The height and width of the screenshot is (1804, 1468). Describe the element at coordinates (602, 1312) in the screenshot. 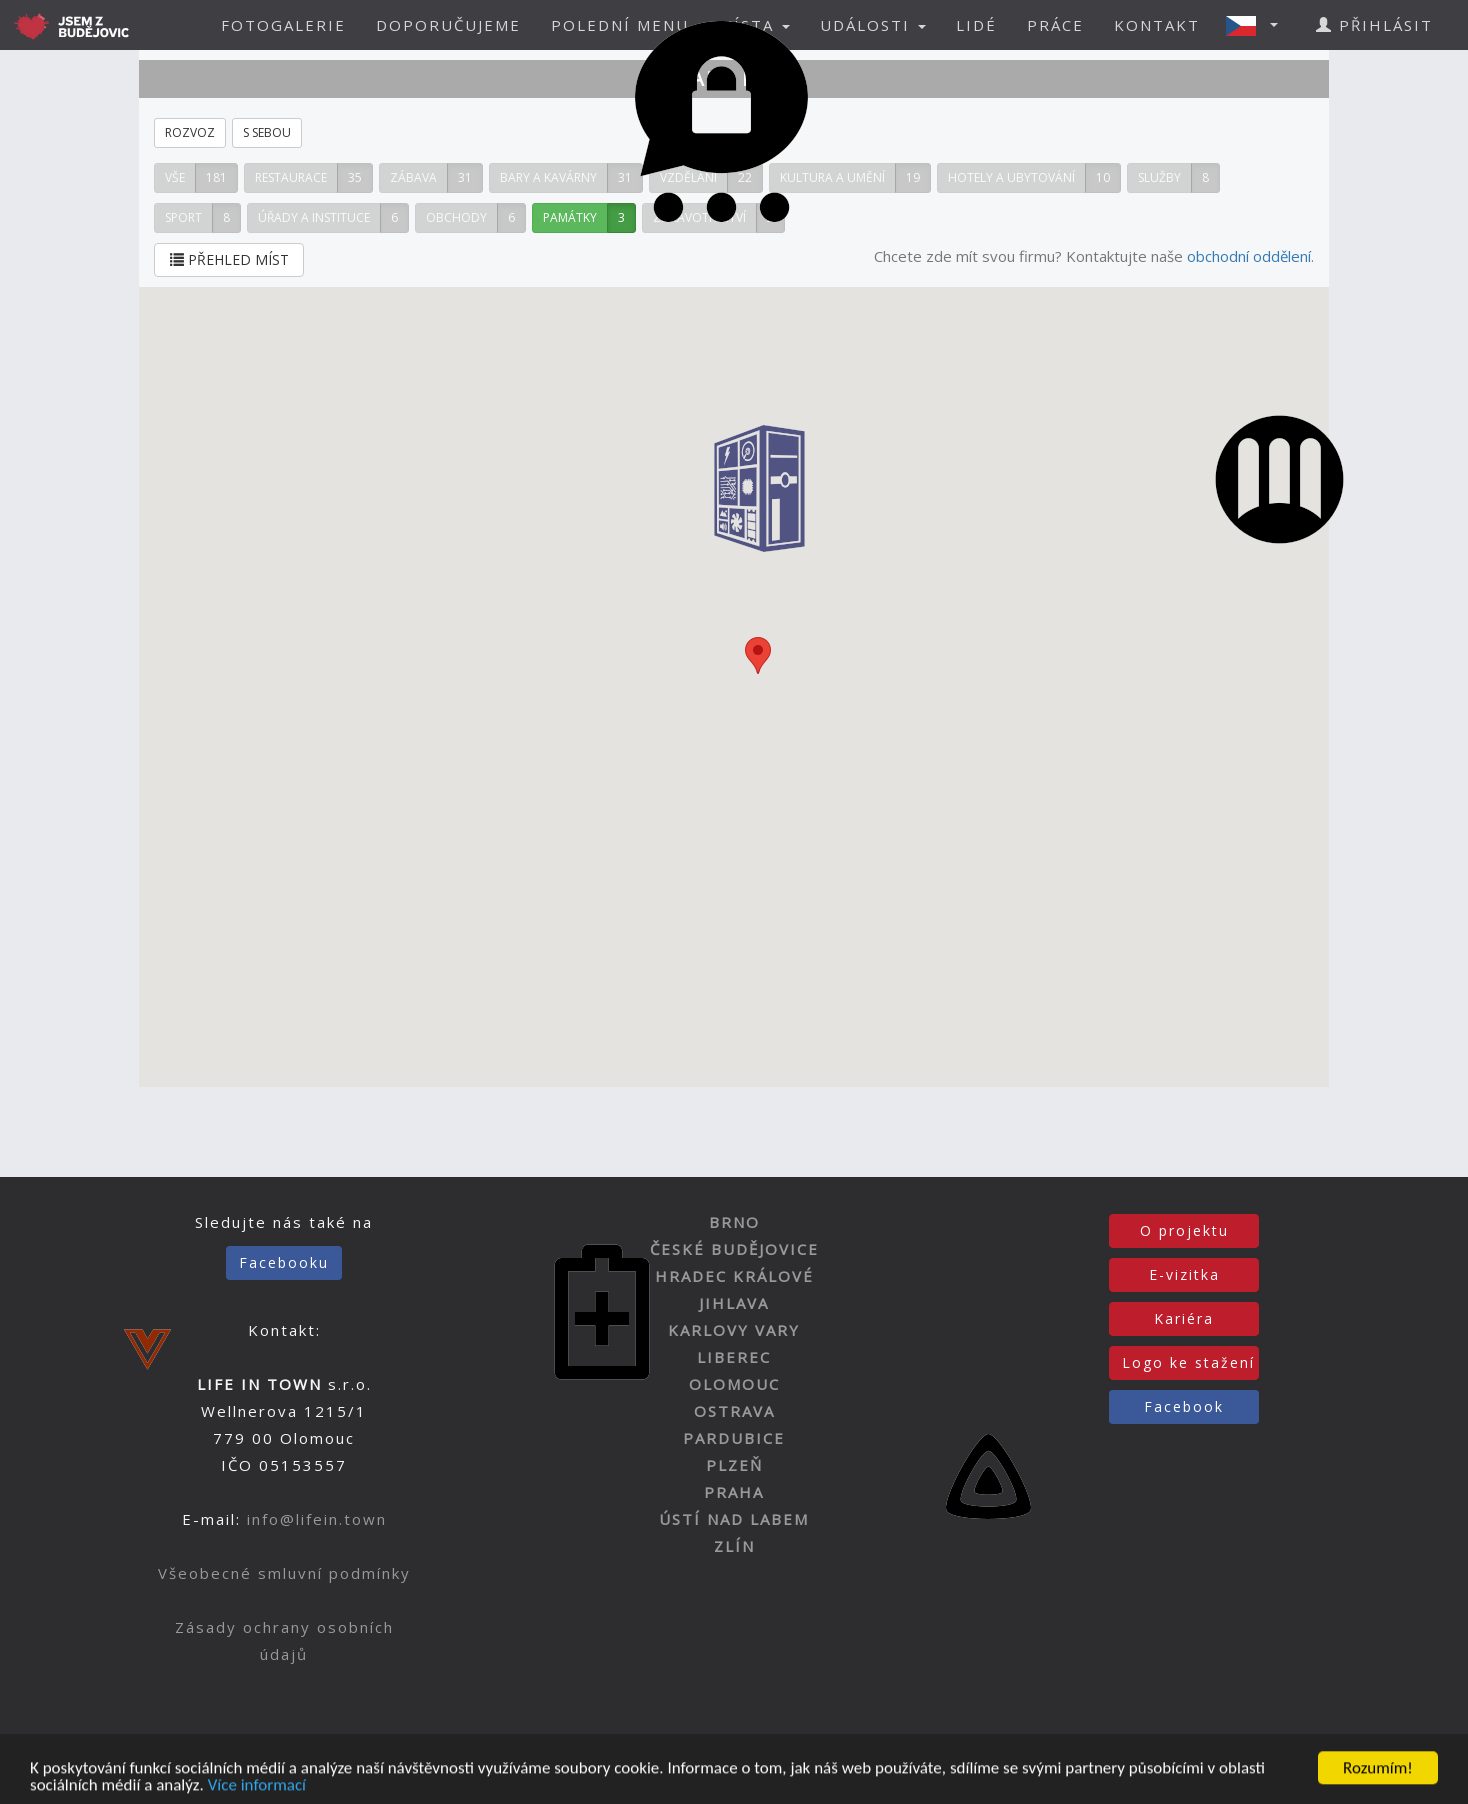

I see `enable battery saver mode` at that location.